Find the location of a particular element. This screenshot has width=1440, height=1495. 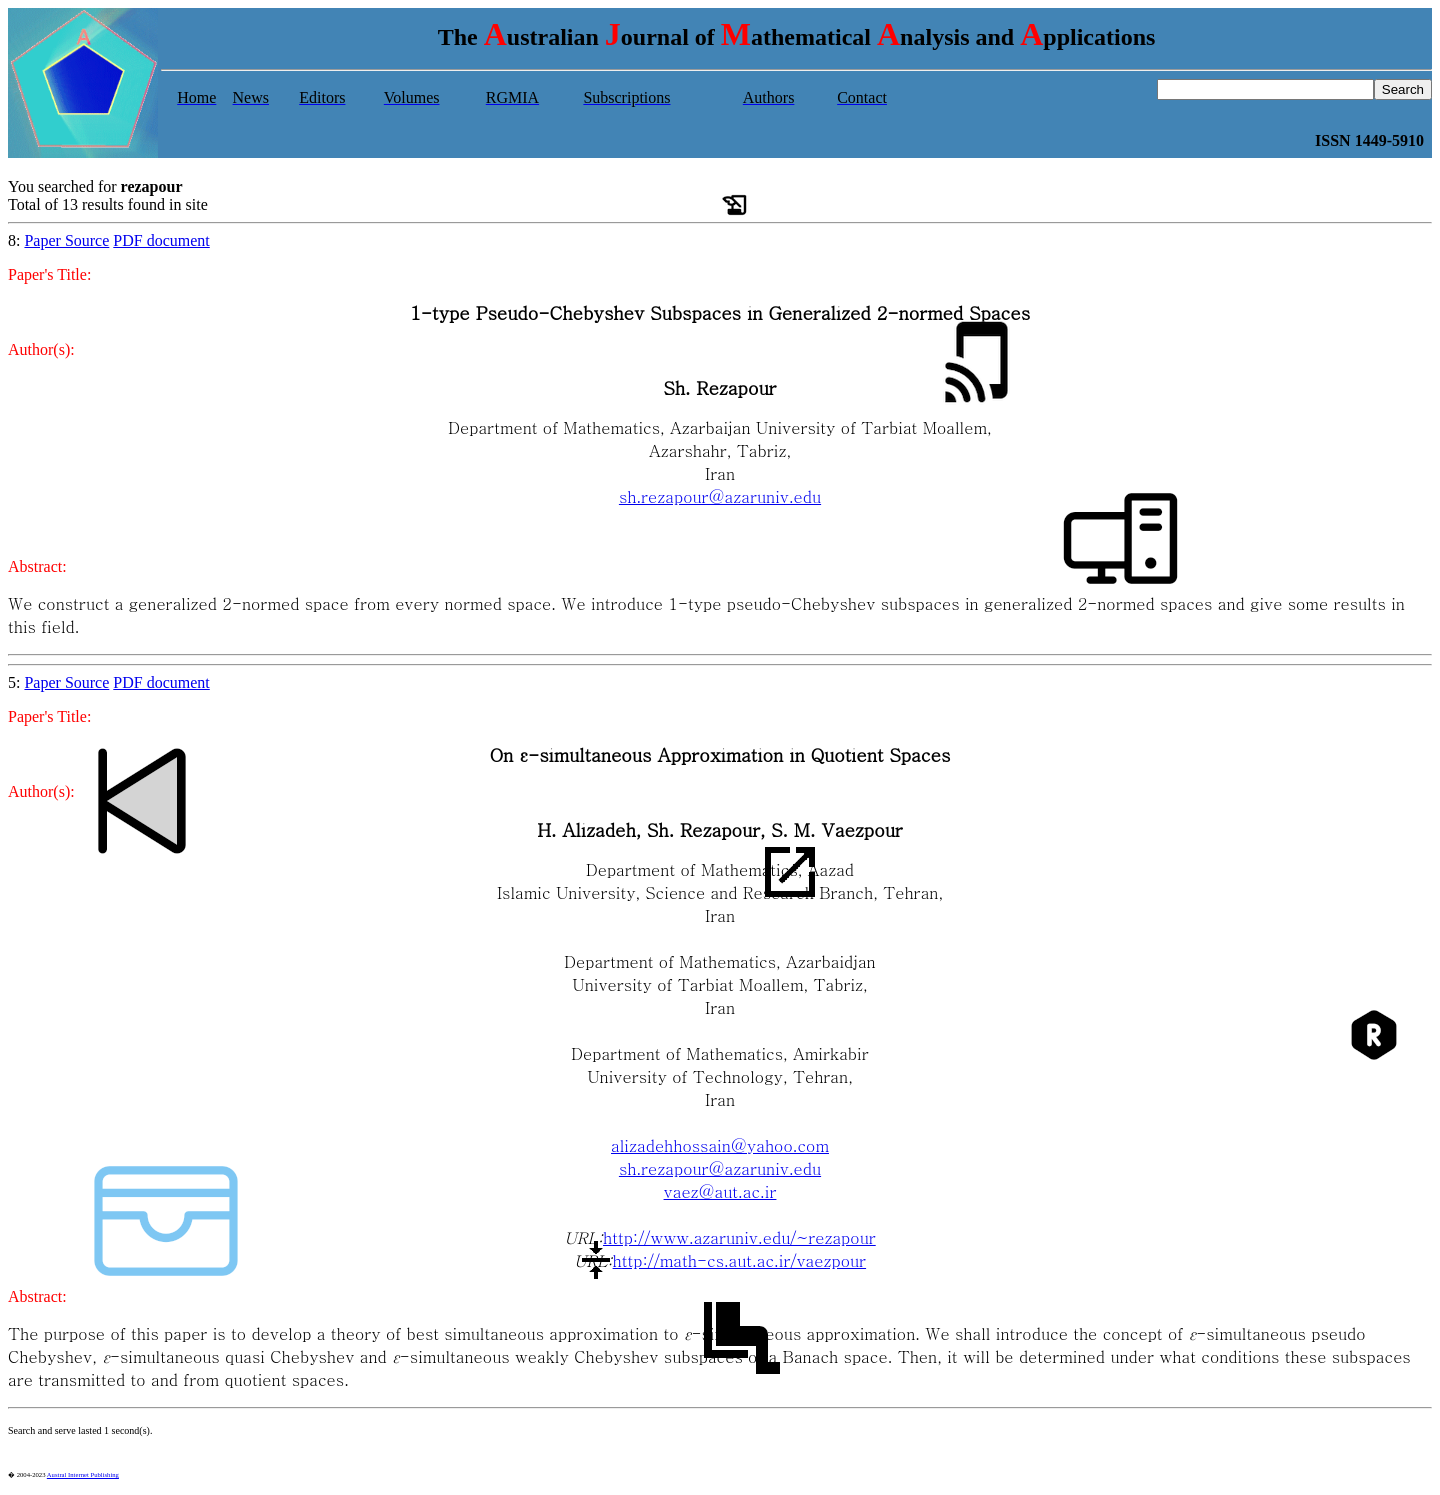

access your wallet or payment cards is located at coordinates (166, 1221).